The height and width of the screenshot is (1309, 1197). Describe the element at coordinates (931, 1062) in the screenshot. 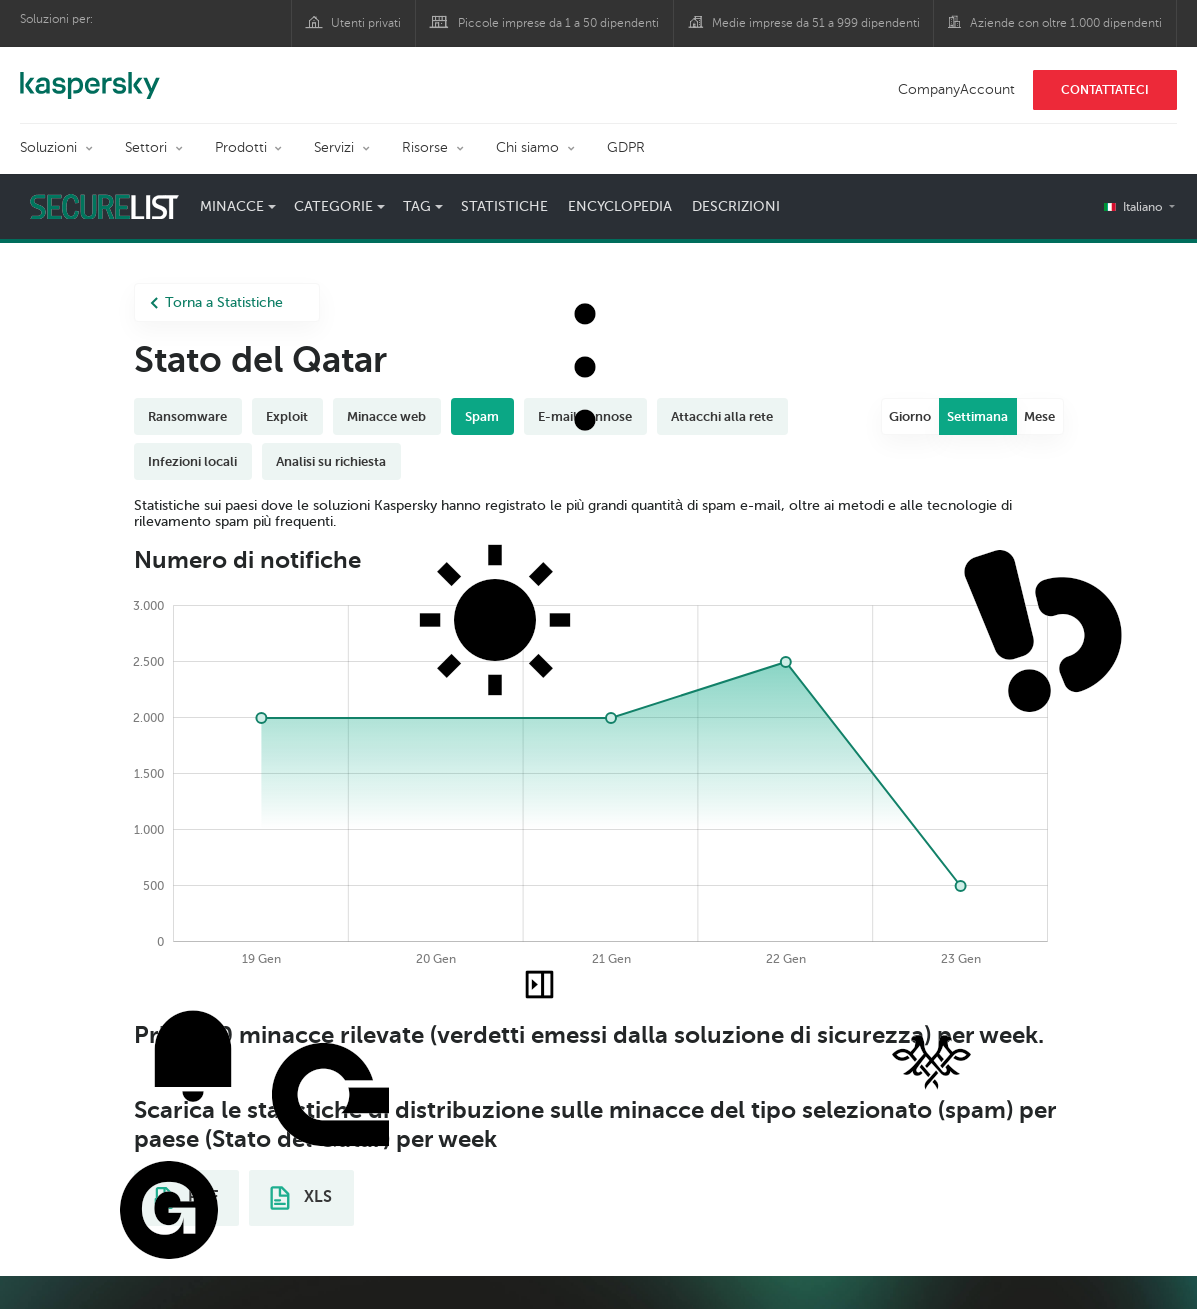

I see `air serbia airline logo` at that location.